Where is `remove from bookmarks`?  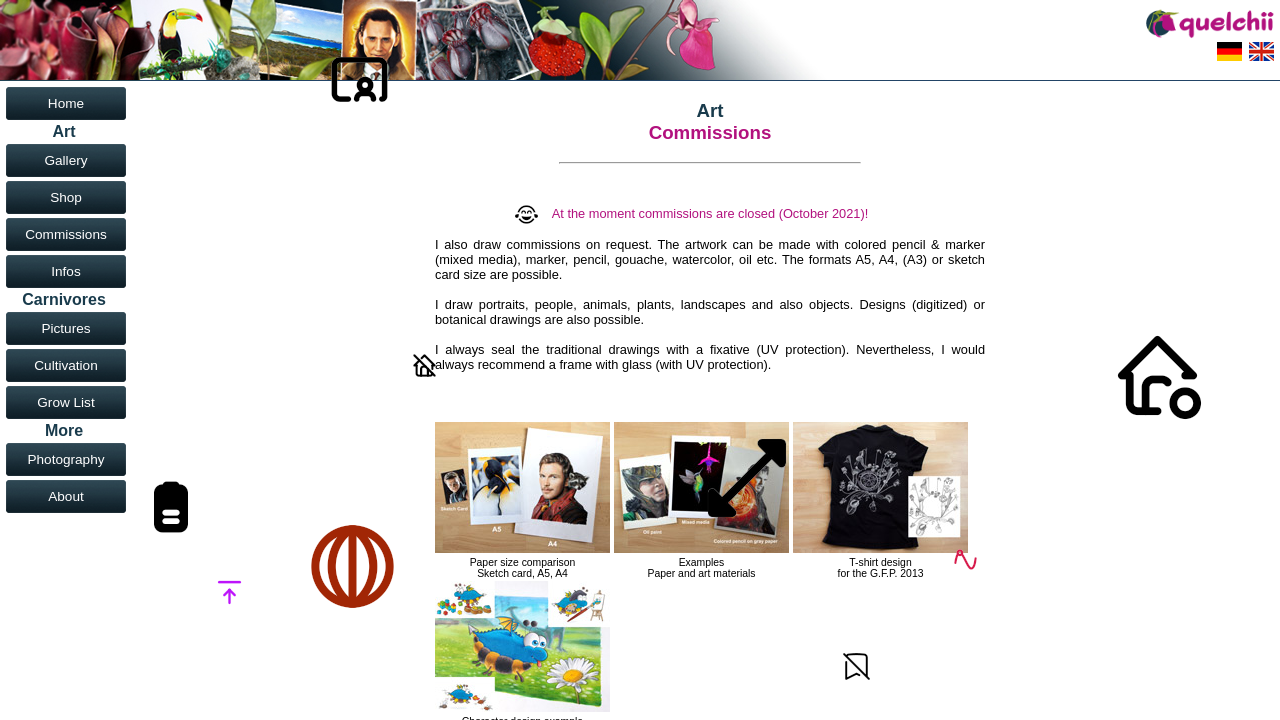 remove from bookmarks is located at coordinates (856, 666).